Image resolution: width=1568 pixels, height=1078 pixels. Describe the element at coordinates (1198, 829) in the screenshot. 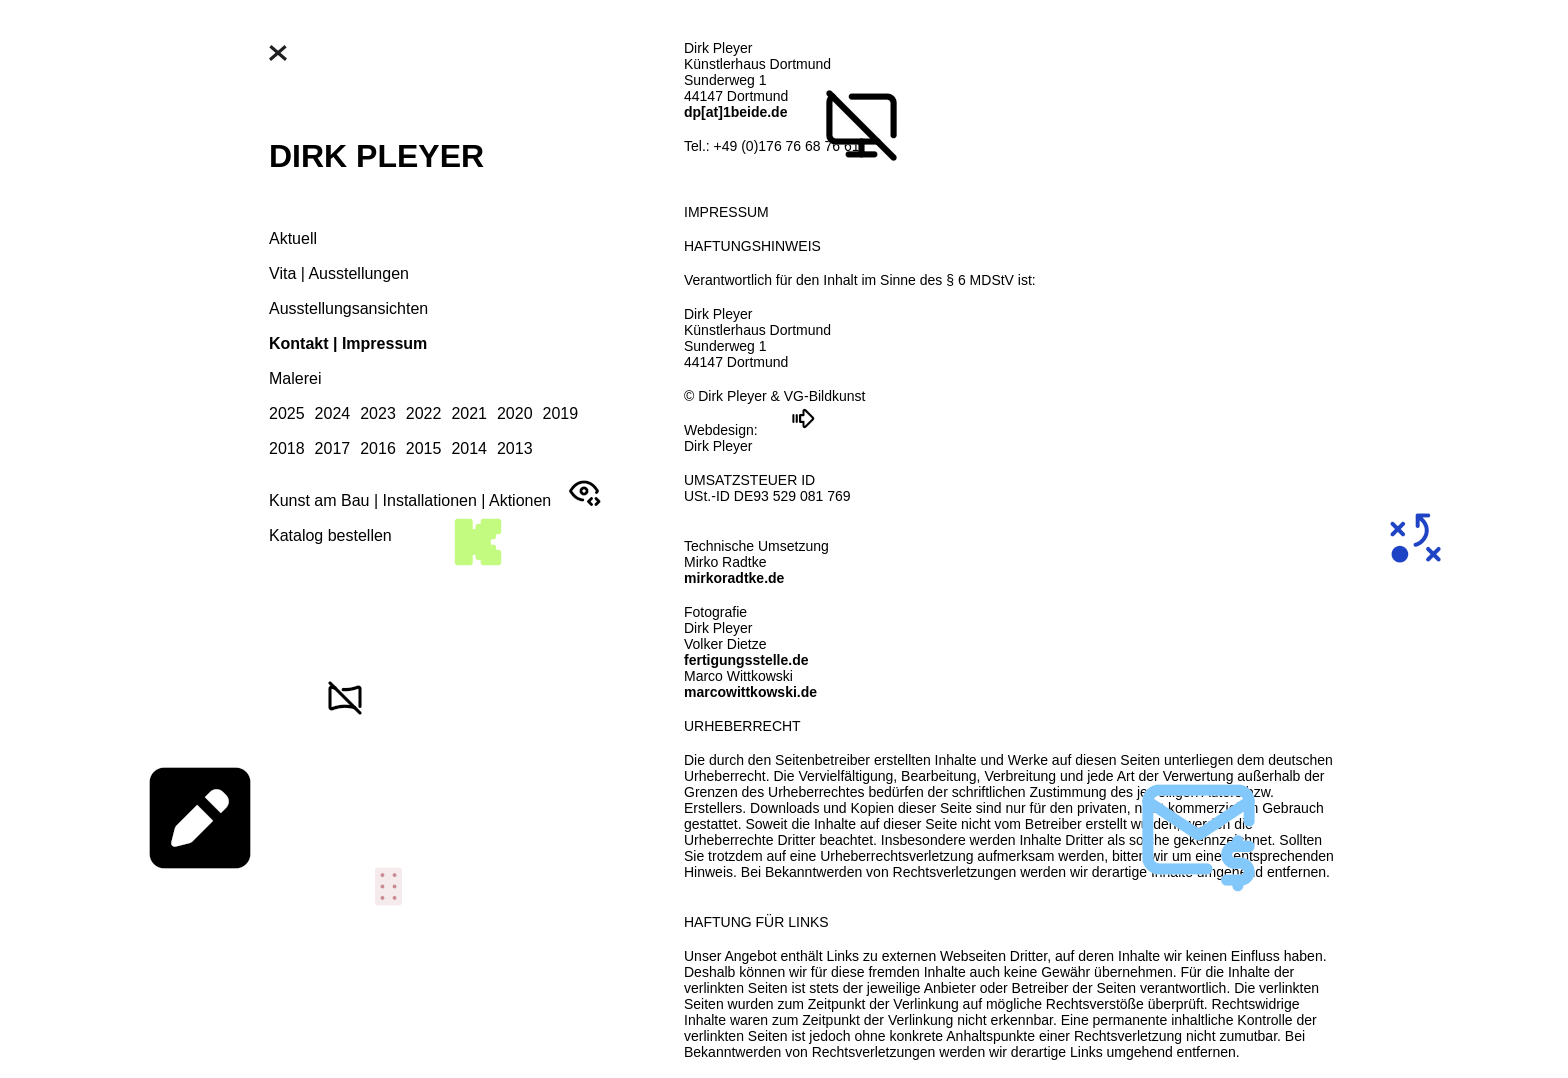

I see `view payment or invoice emails` at that location.